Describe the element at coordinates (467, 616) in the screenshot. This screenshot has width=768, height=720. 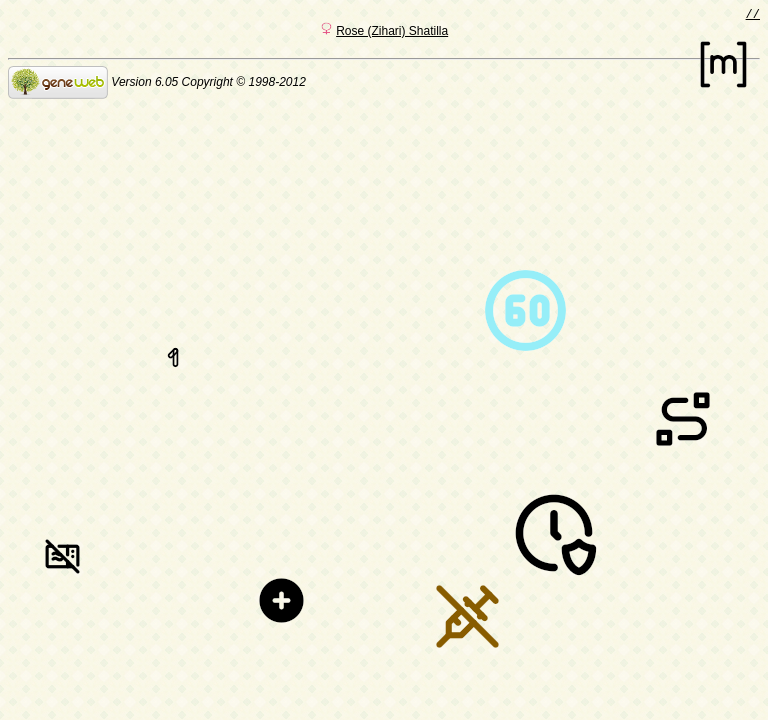
I see `indicates vaccination not available or required` at that location.